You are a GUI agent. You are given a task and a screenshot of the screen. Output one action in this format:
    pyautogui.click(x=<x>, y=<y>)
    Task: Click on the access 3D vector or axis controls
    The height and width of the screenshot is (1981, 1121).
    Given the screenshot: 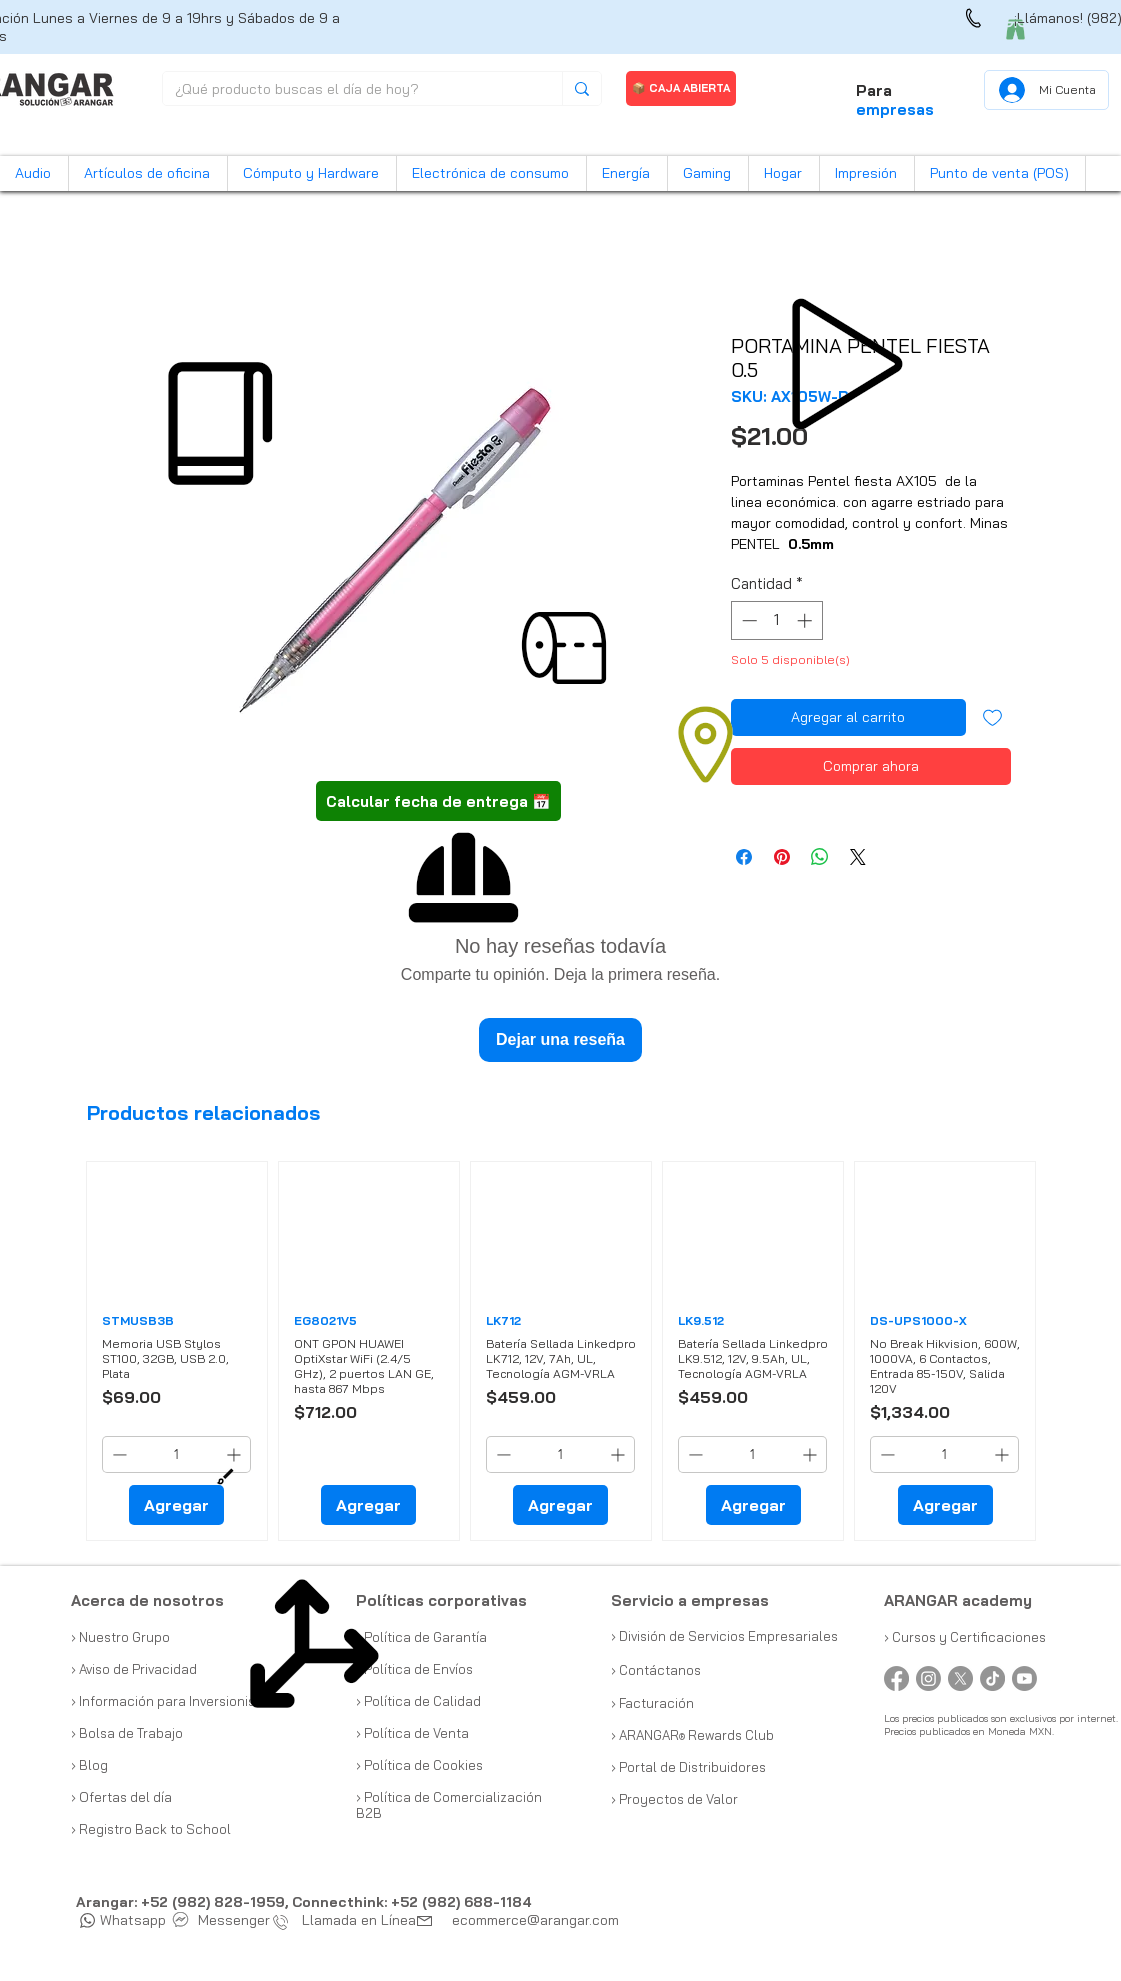 What is the action you would take?
    pyautogui.click(x=307, y=1651)
    